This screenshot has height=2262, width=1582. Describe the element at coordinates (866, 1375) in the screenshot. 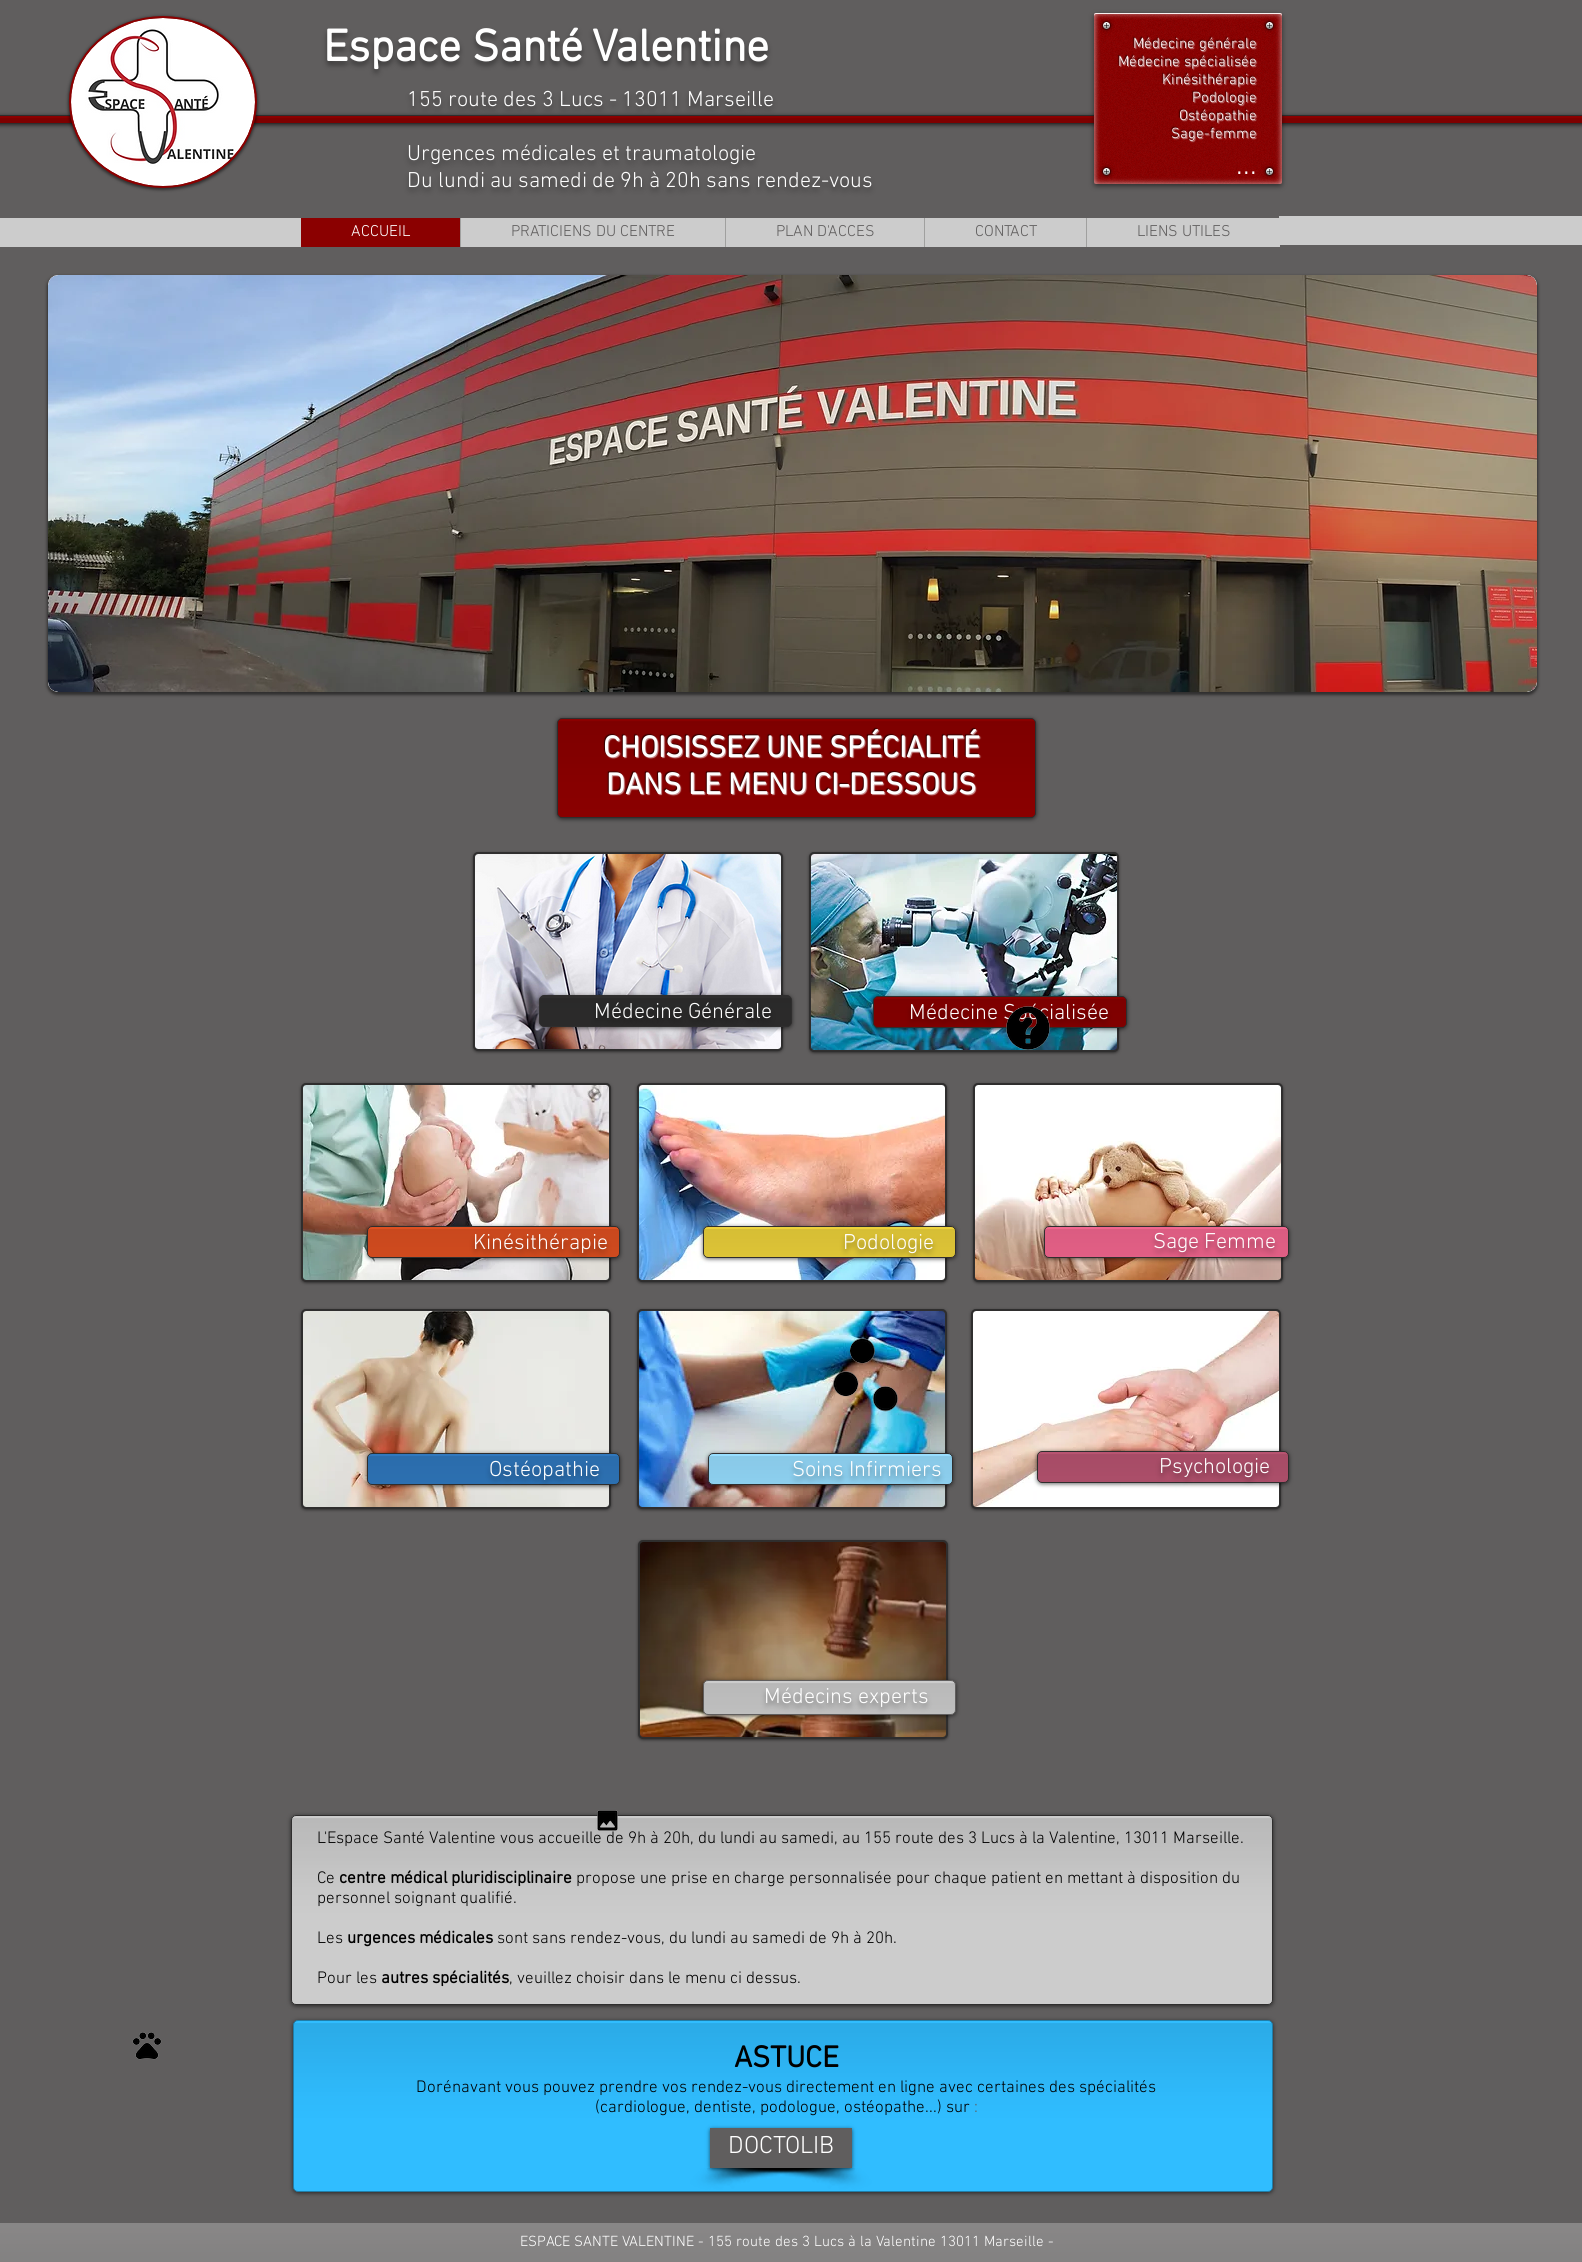

I see `view data as a scatter plot chart` at that location.